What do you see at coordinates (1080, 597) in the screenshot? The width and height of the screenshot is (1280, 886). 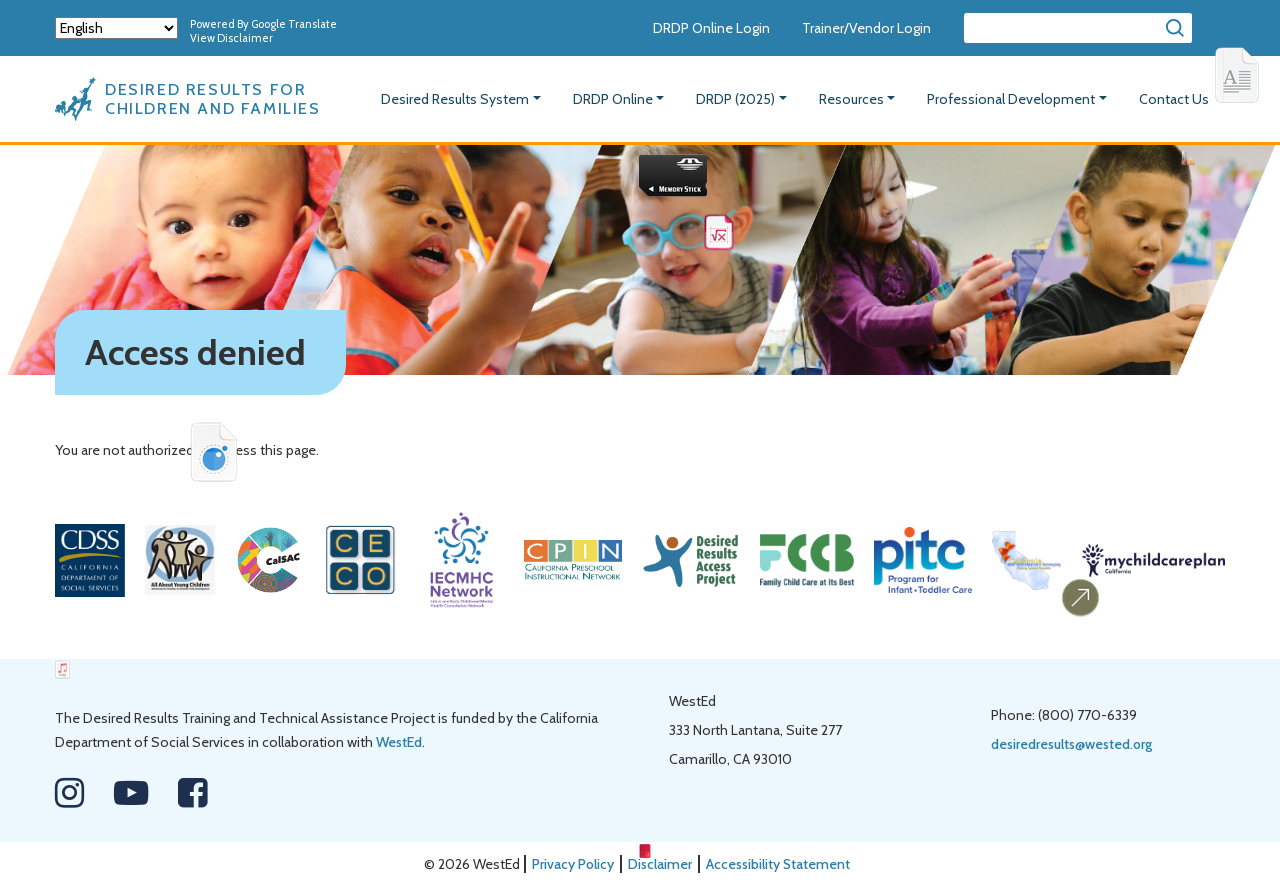 I see `indicates a symbolic link or shortcut to another file` at bounding box center [1080, 597].